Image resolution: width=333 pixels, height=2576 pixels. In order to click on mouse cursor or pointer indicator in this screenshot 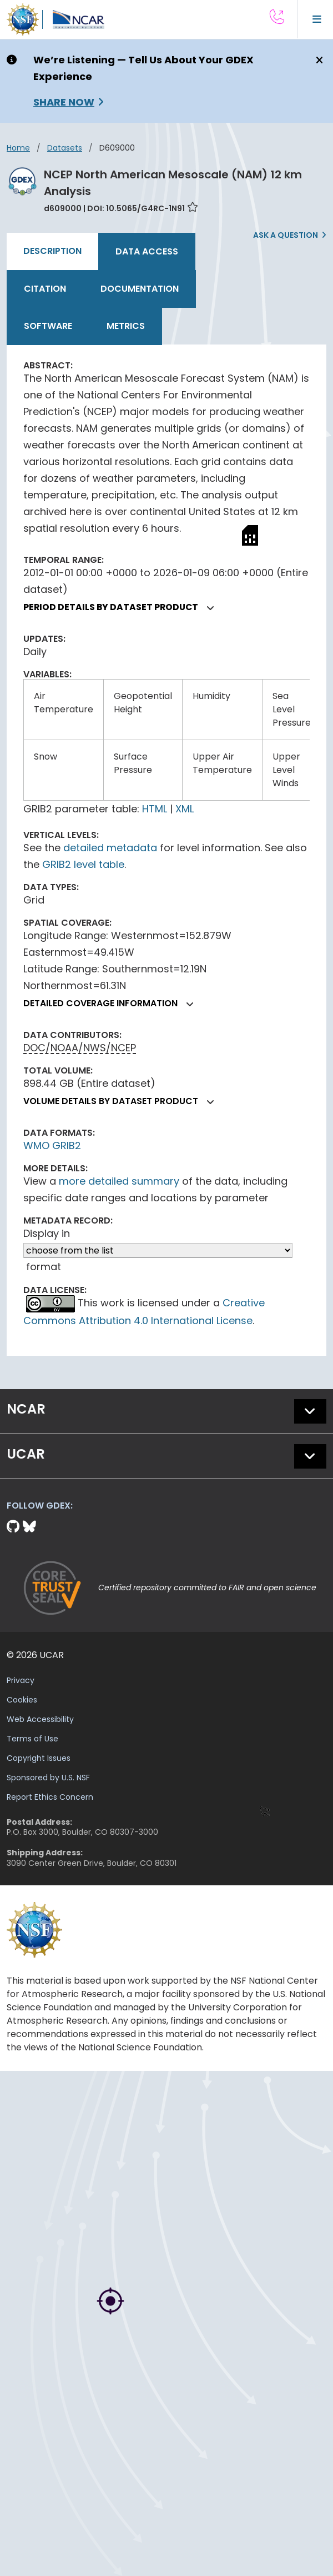, I will do `click(265, 1811)`.